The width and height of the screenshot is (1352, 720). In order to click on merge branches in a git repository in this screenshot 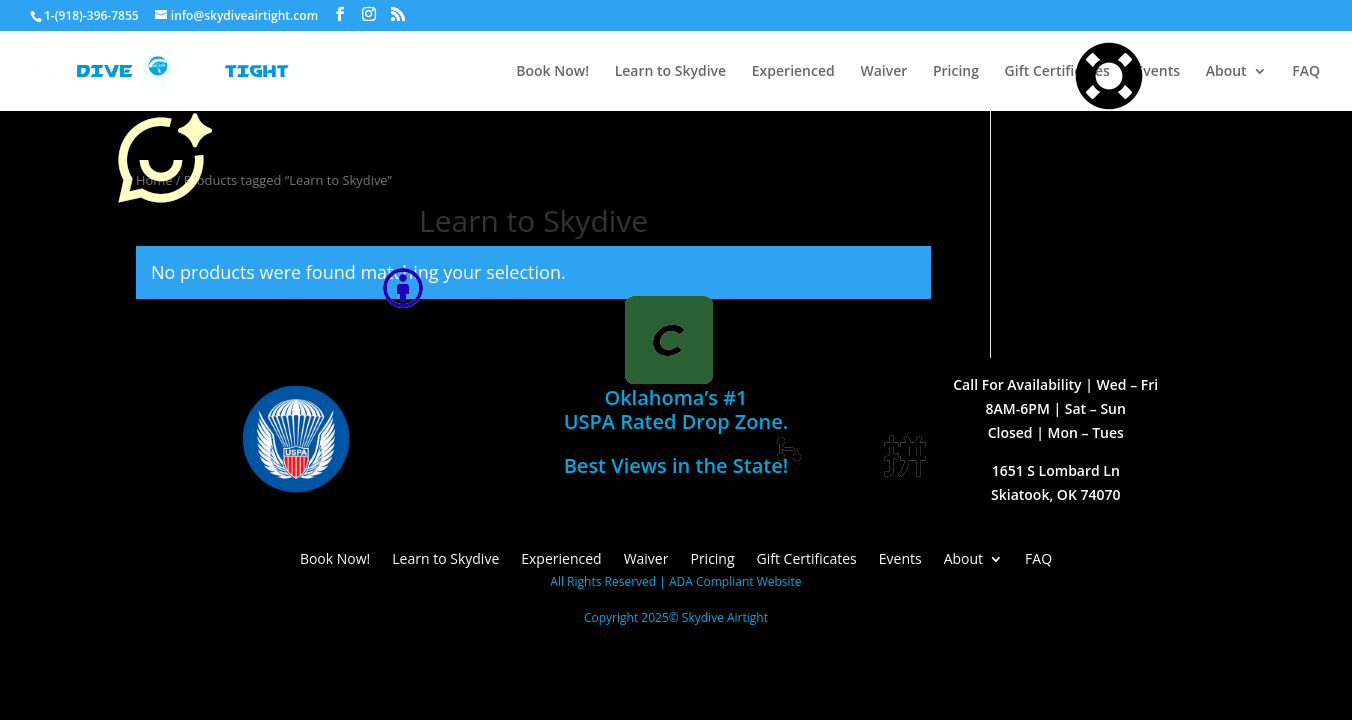, I will do `click(789, 449)`.